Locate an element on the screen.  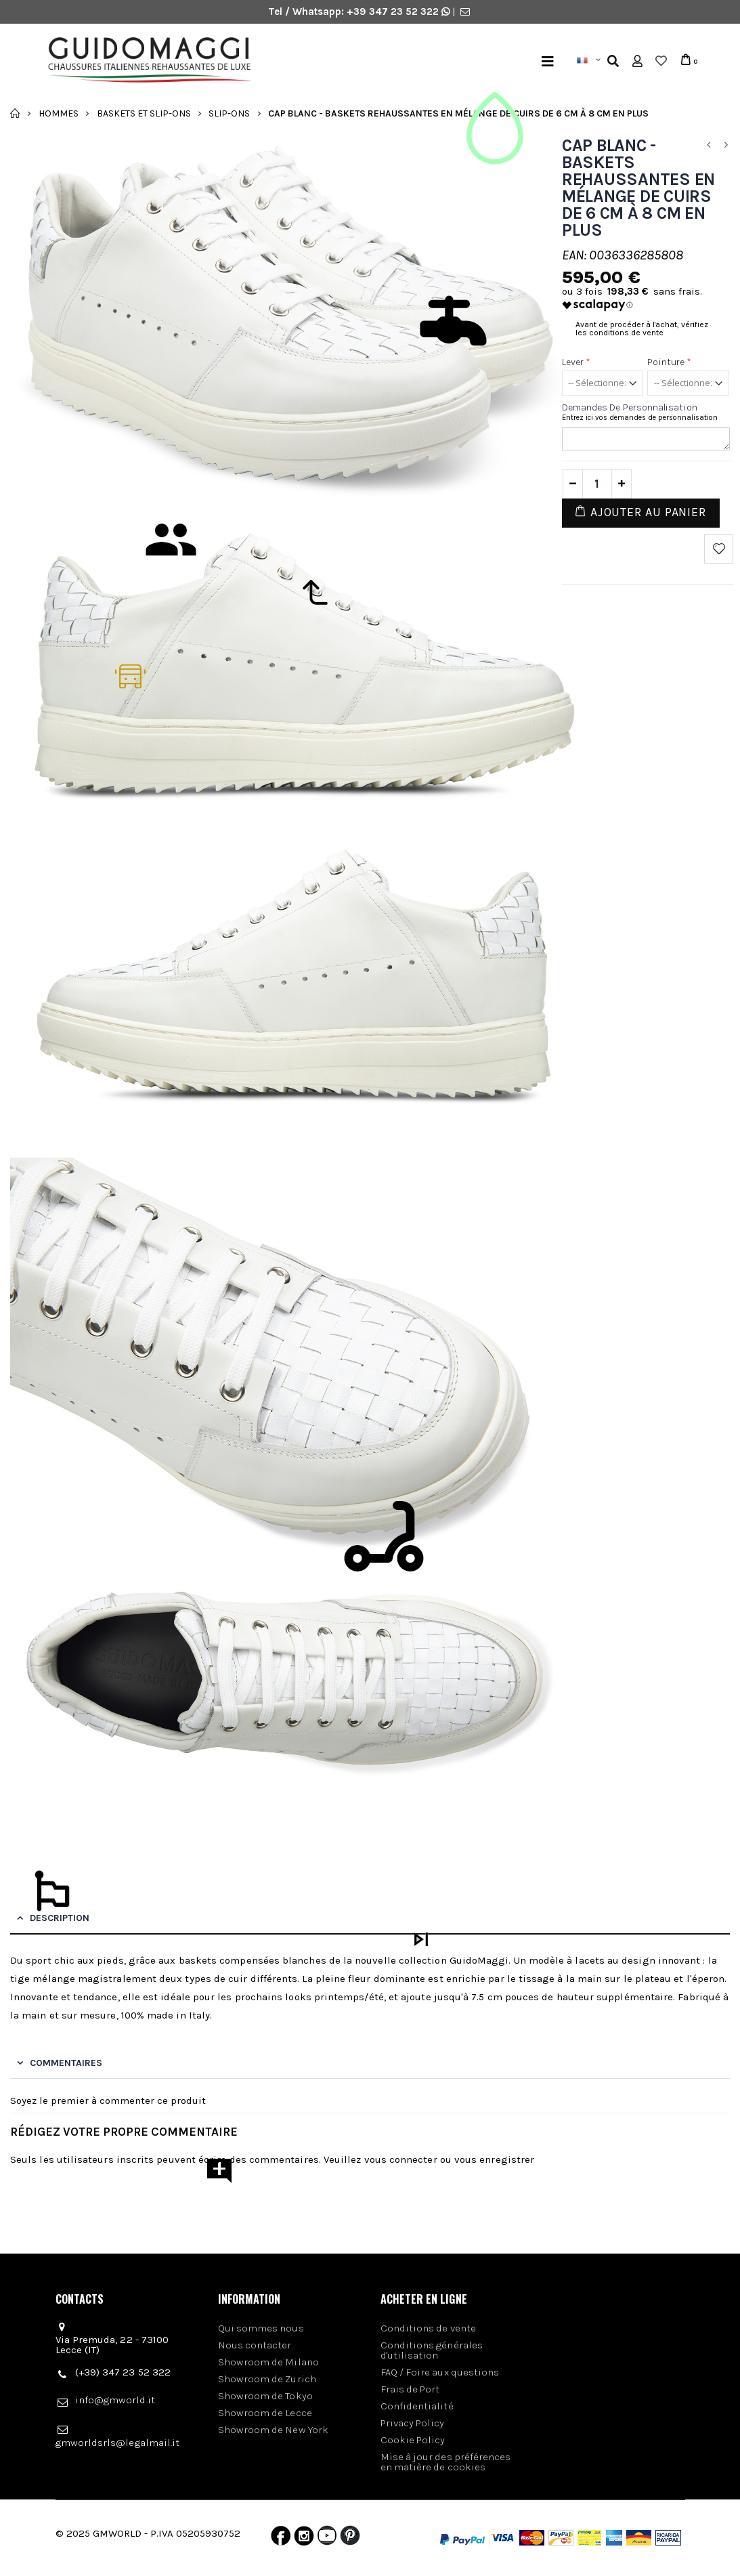
view bus routes or schedules is located at coordinates (130, 676).